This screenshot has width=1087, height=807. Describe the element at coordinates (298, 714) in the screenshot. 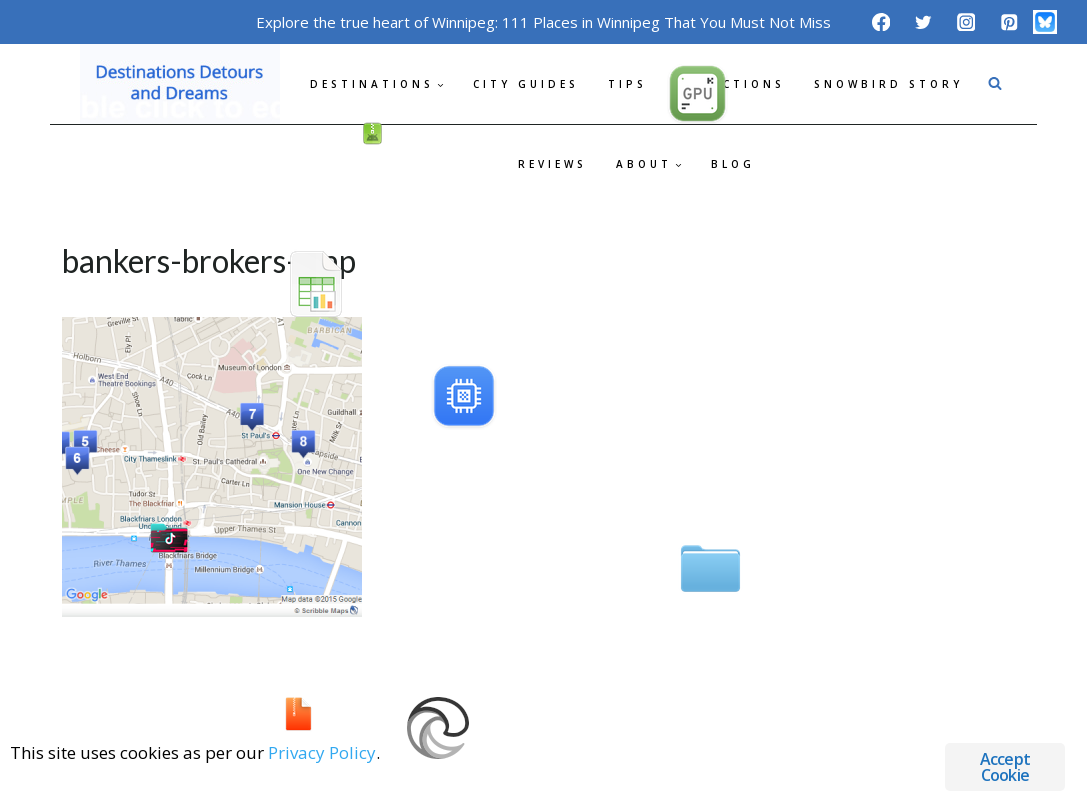

I see `a compressed tzo archive file` at that location.